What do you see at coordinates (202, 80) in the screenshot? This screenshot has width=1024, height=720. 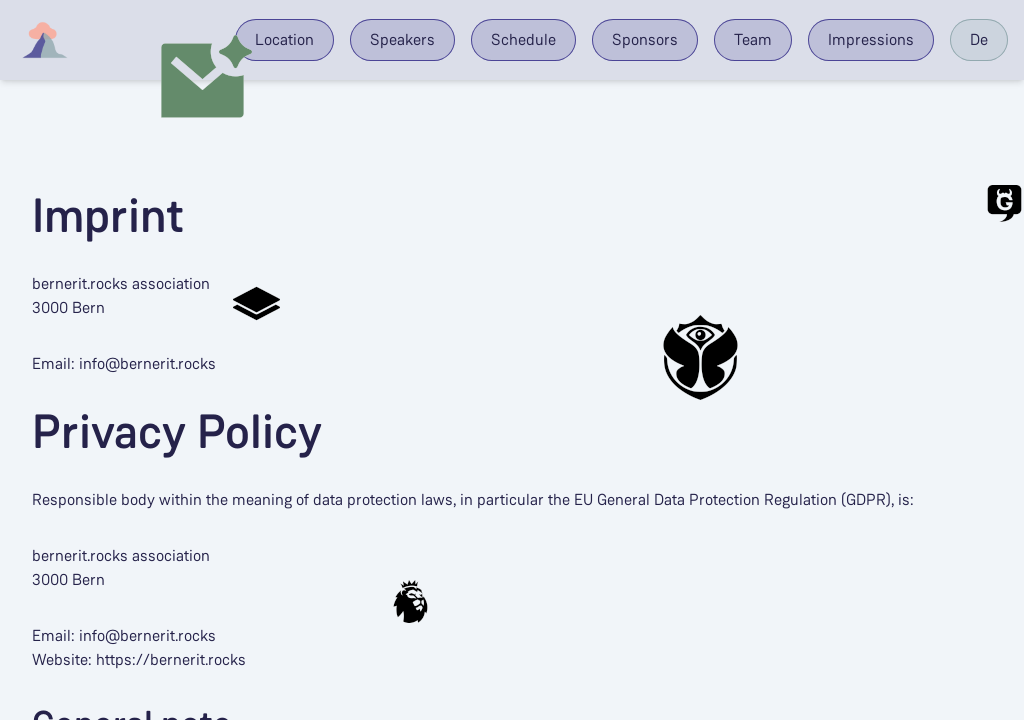 I see `access AI-powered email features` at bounding box center [202, 80].